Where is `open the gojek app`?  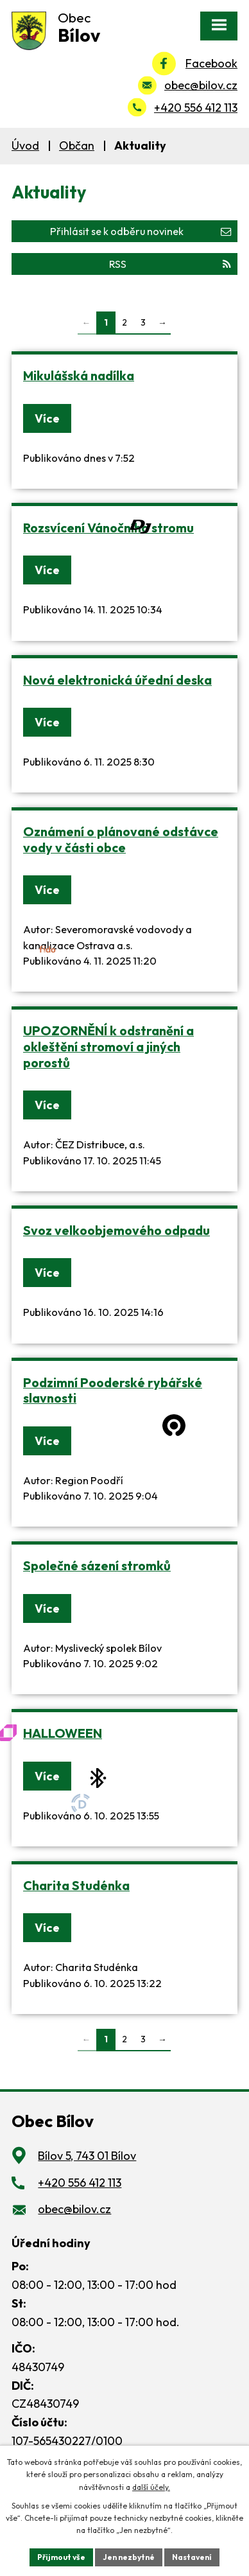 open the gojek app is located at coordinates (174, 1425).